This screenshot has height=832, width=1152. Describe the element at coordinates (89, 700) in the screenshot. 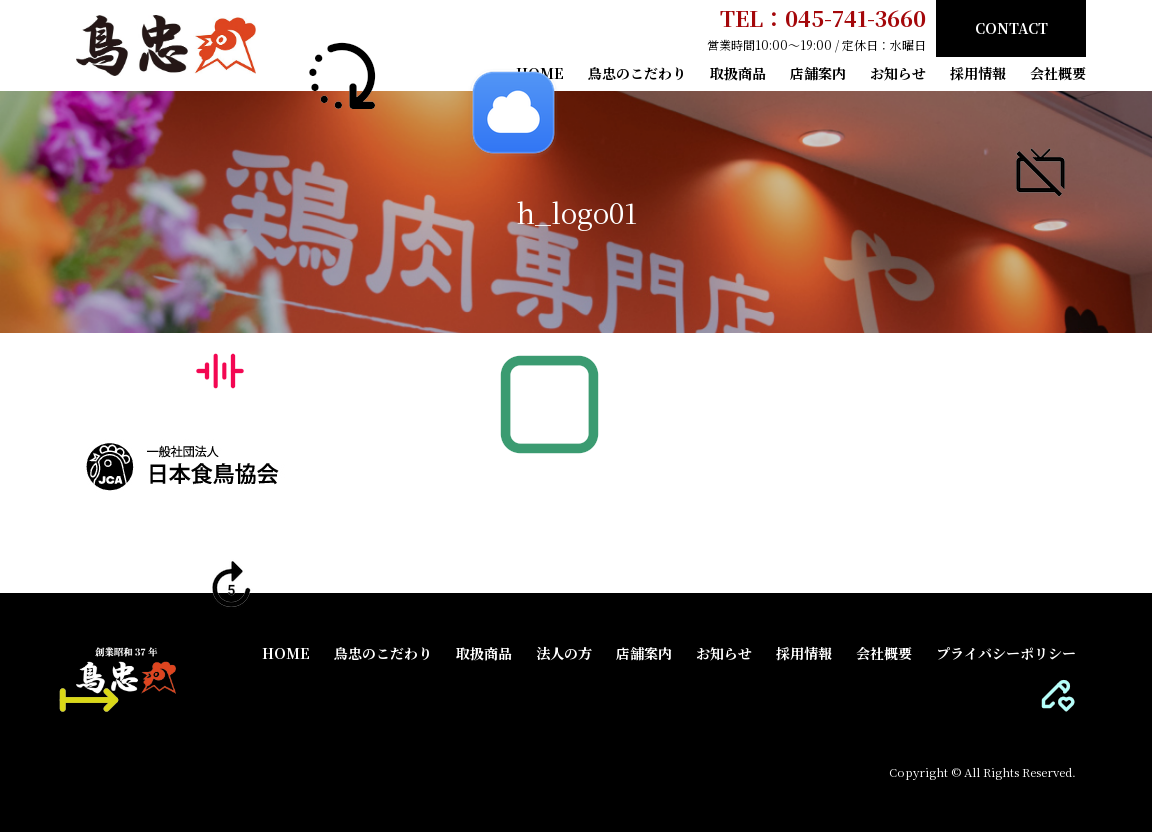

I see `move item to the end of a list` at that location.